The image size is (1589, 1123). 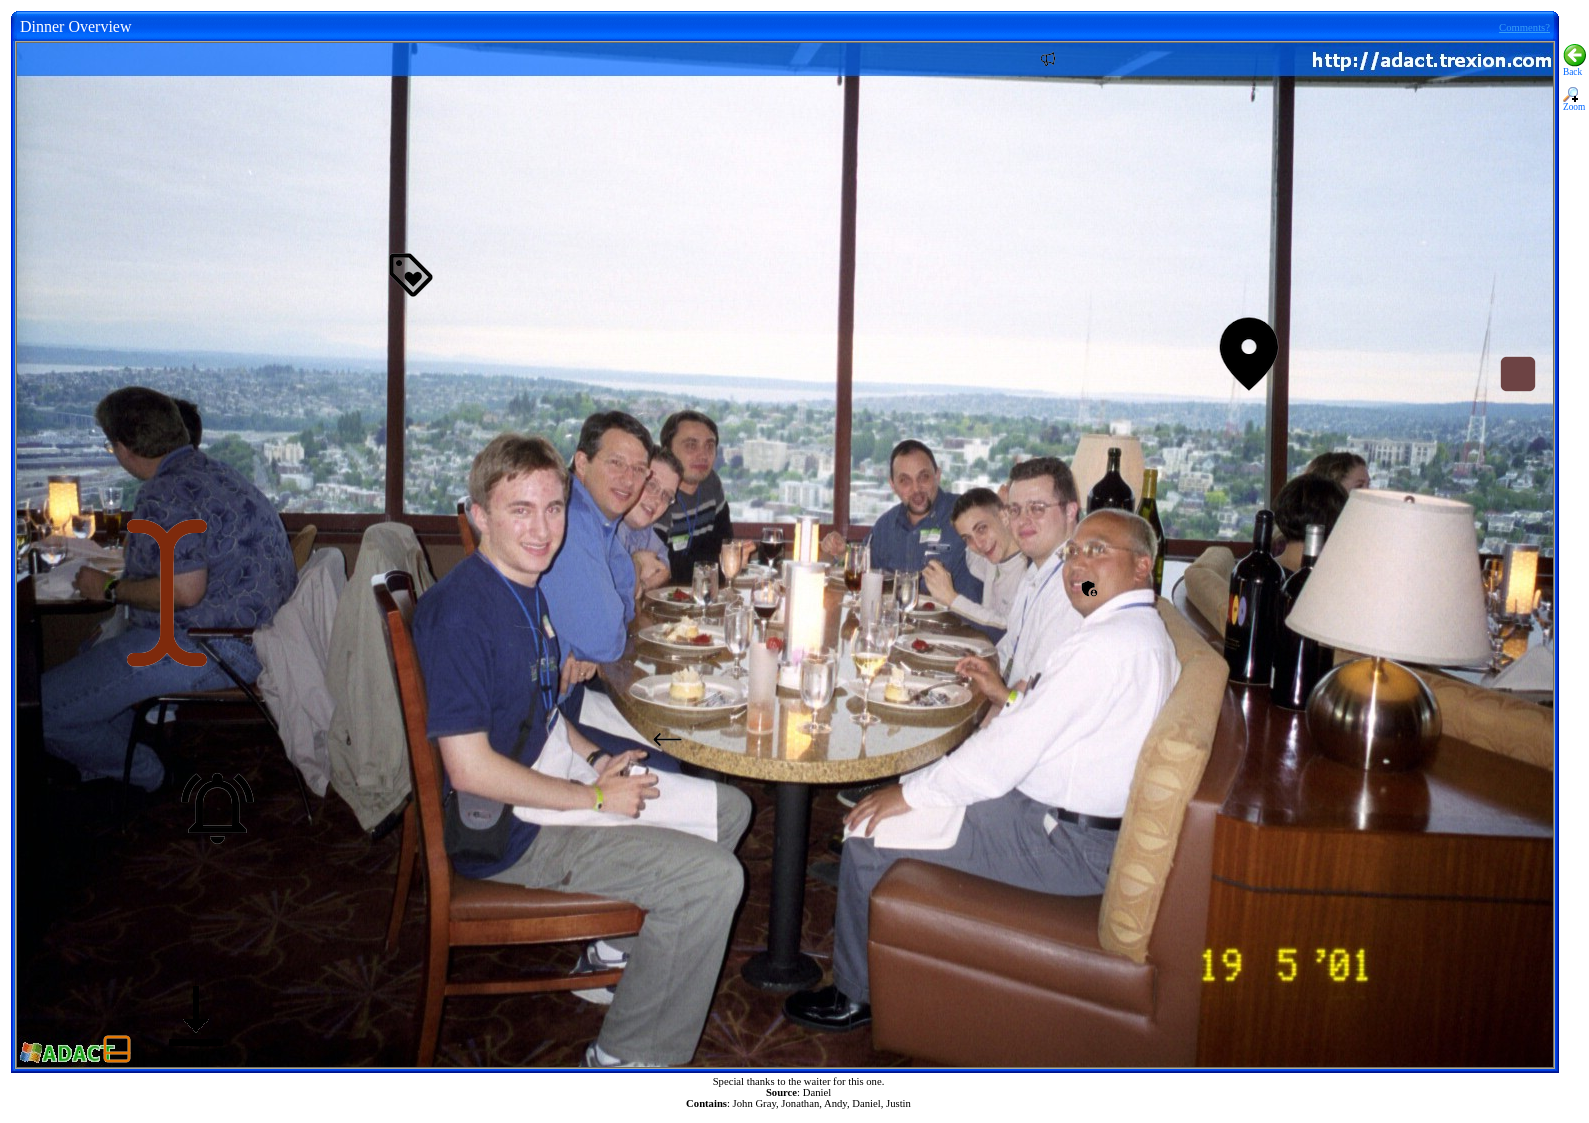 I want to click on go back to the previous page, so click(x=667, y=739).